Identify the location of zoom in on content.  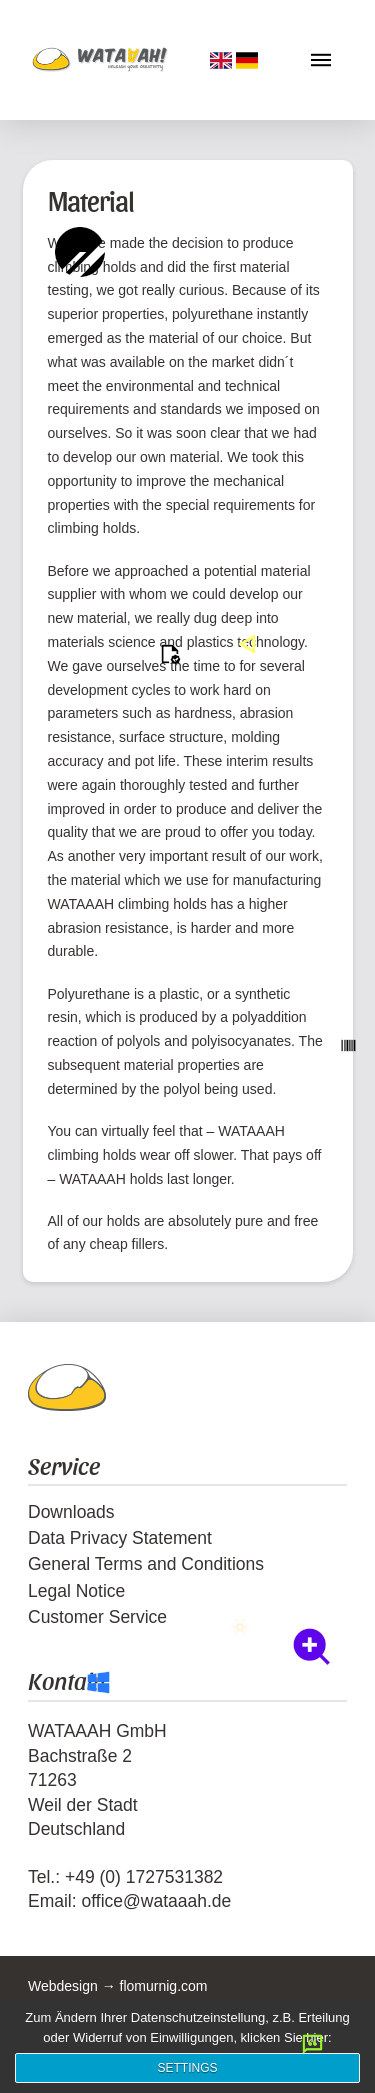
(311, 1646).